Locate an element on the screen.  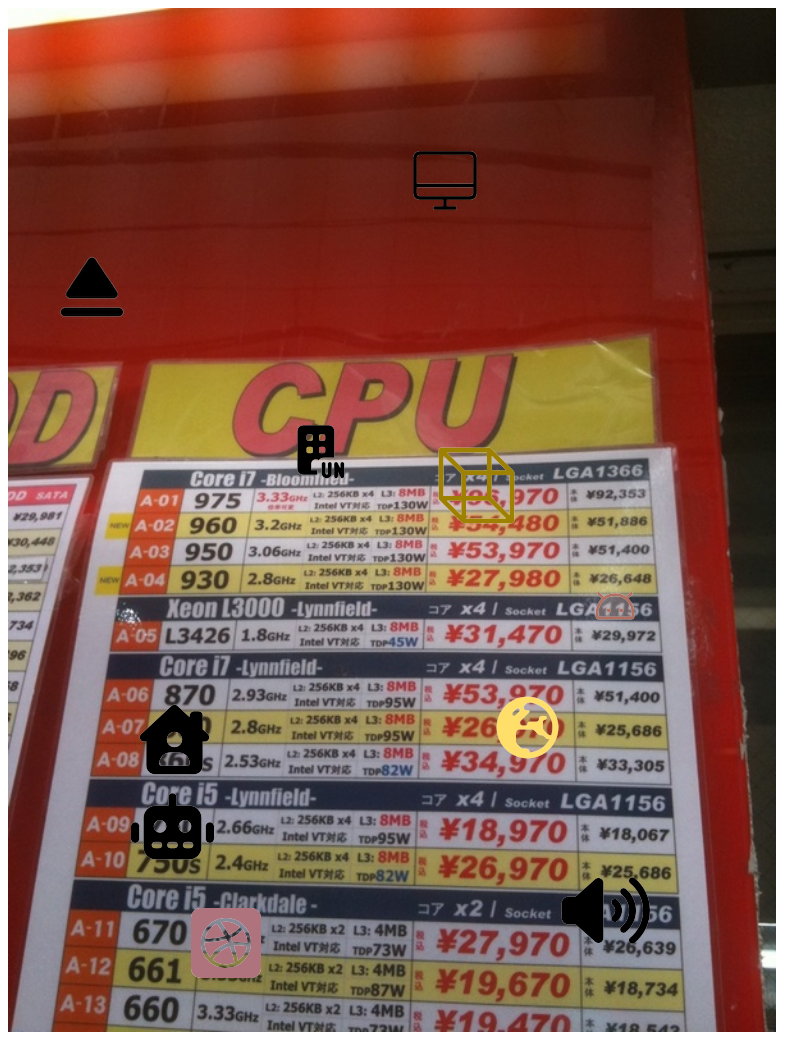
android operating system indicator is located at coordinates (615, 607).